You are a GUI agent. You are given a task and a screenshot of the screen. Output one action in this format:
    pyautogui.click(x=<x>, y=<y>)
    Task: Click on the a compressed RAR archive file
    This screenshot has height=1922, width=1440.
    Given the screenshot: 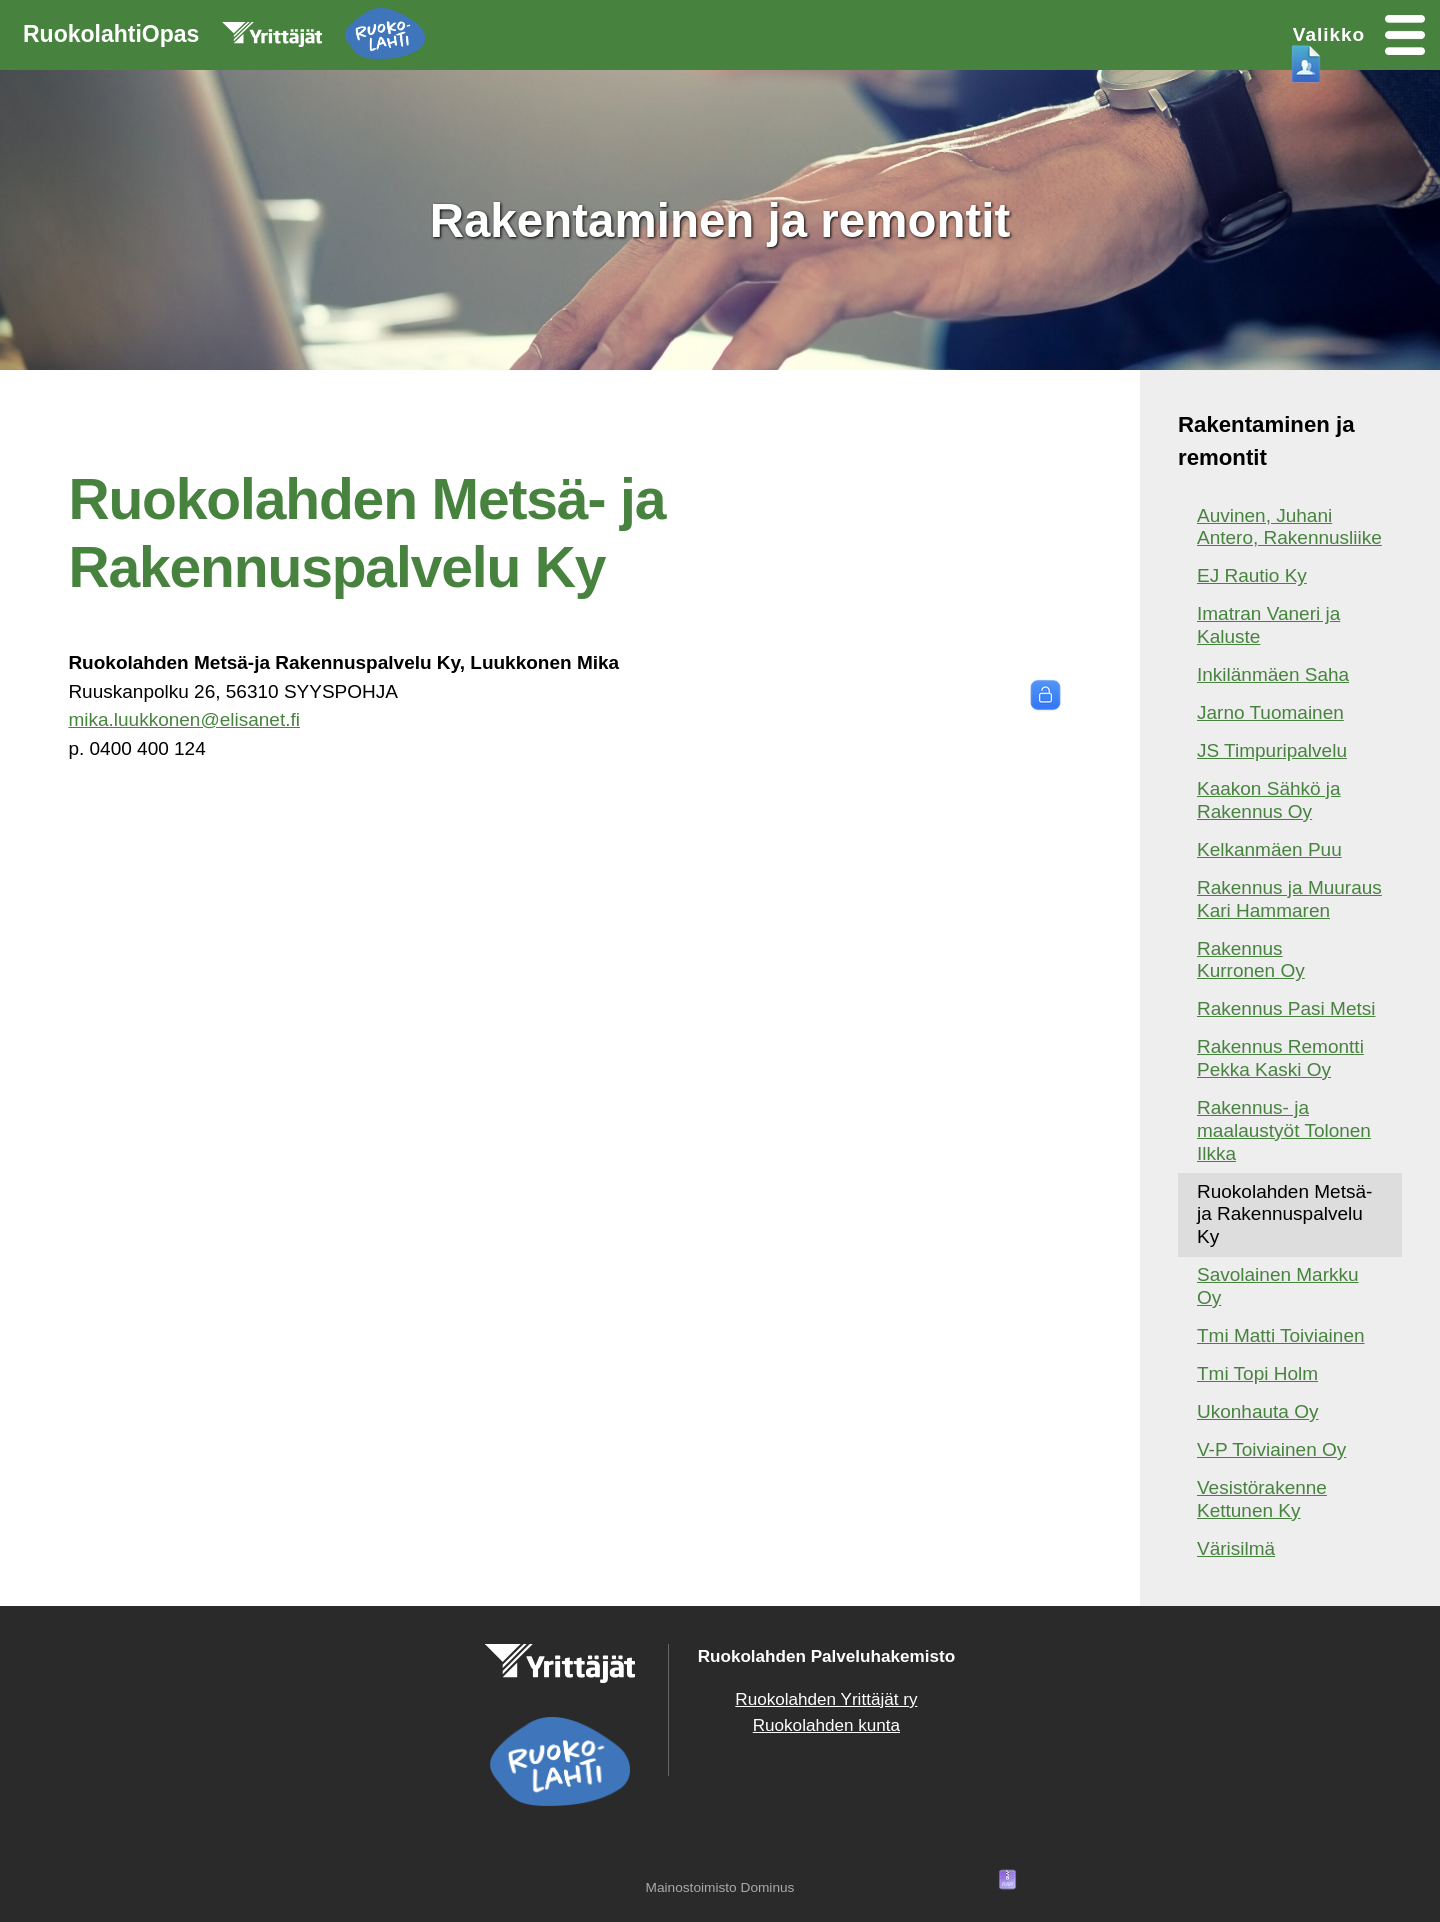 What is the action you would take?
    pyautogui.click(x=1007, y=1879)
    